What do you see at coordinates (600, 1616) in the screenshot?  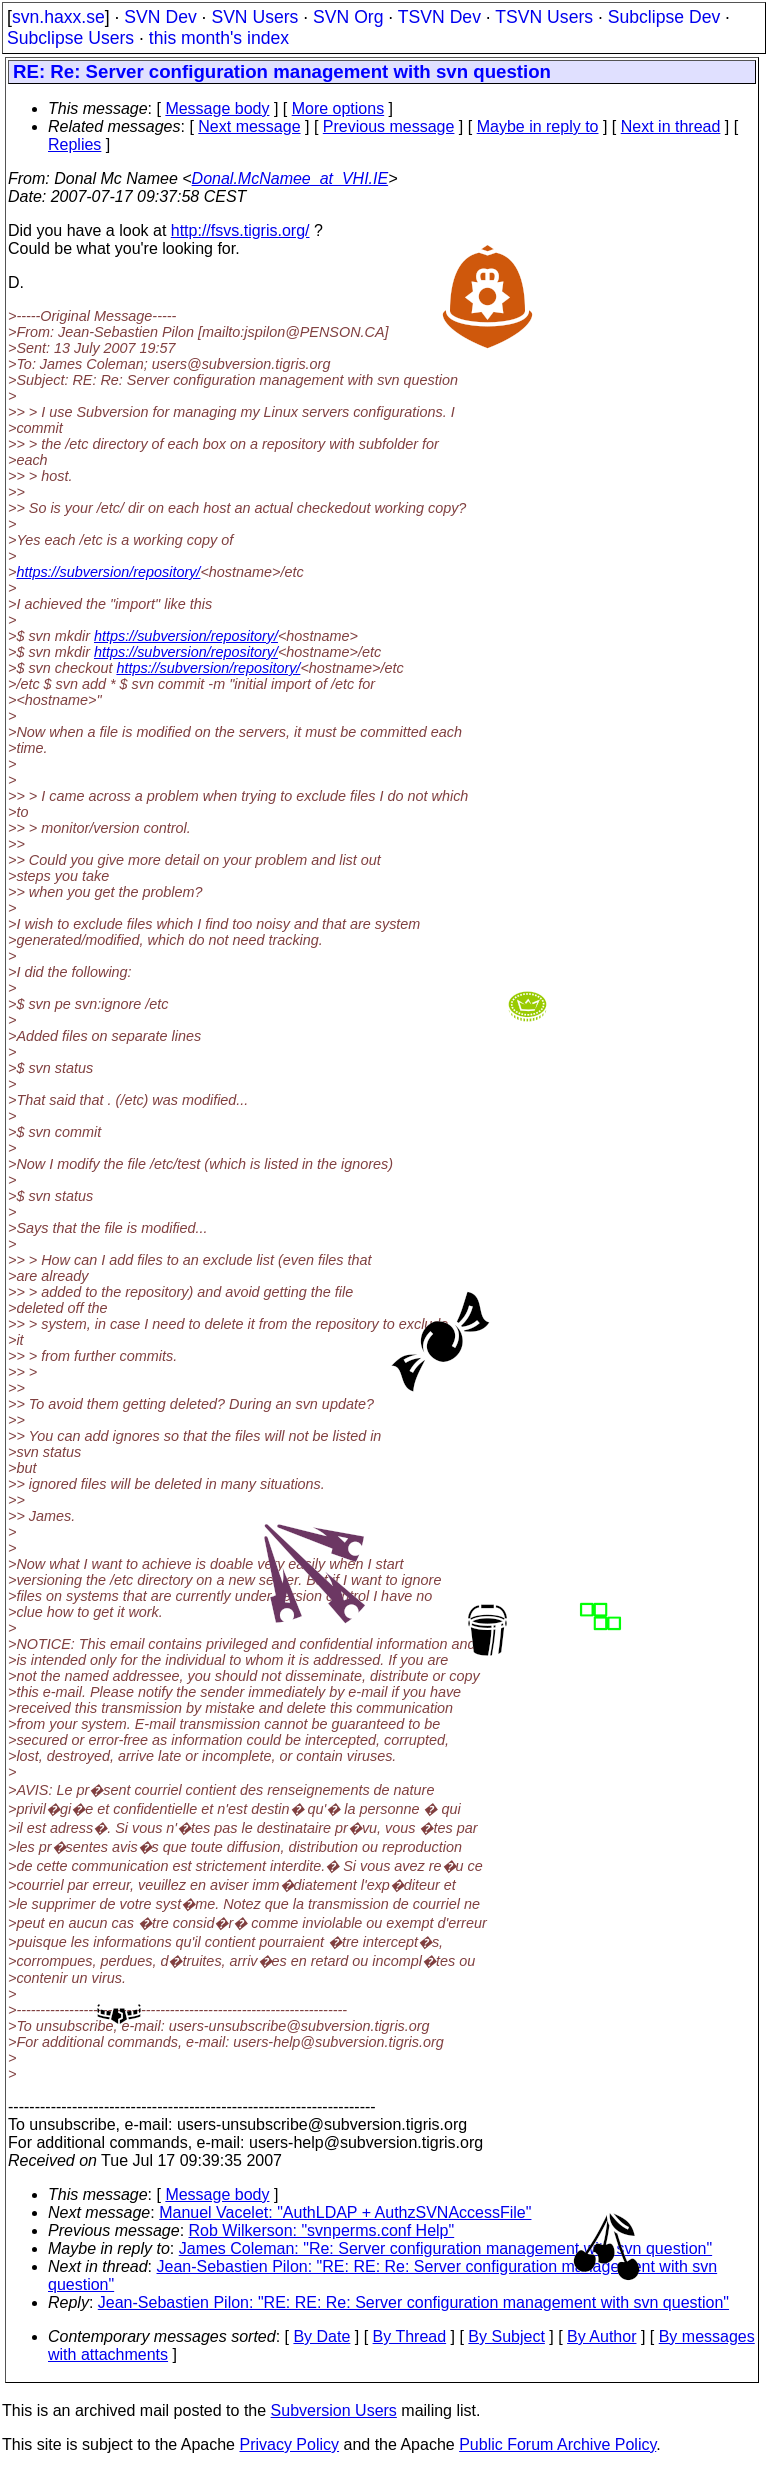 I see `rotate or place a z-shaped tetris block` at bounding box center [600, 1616].